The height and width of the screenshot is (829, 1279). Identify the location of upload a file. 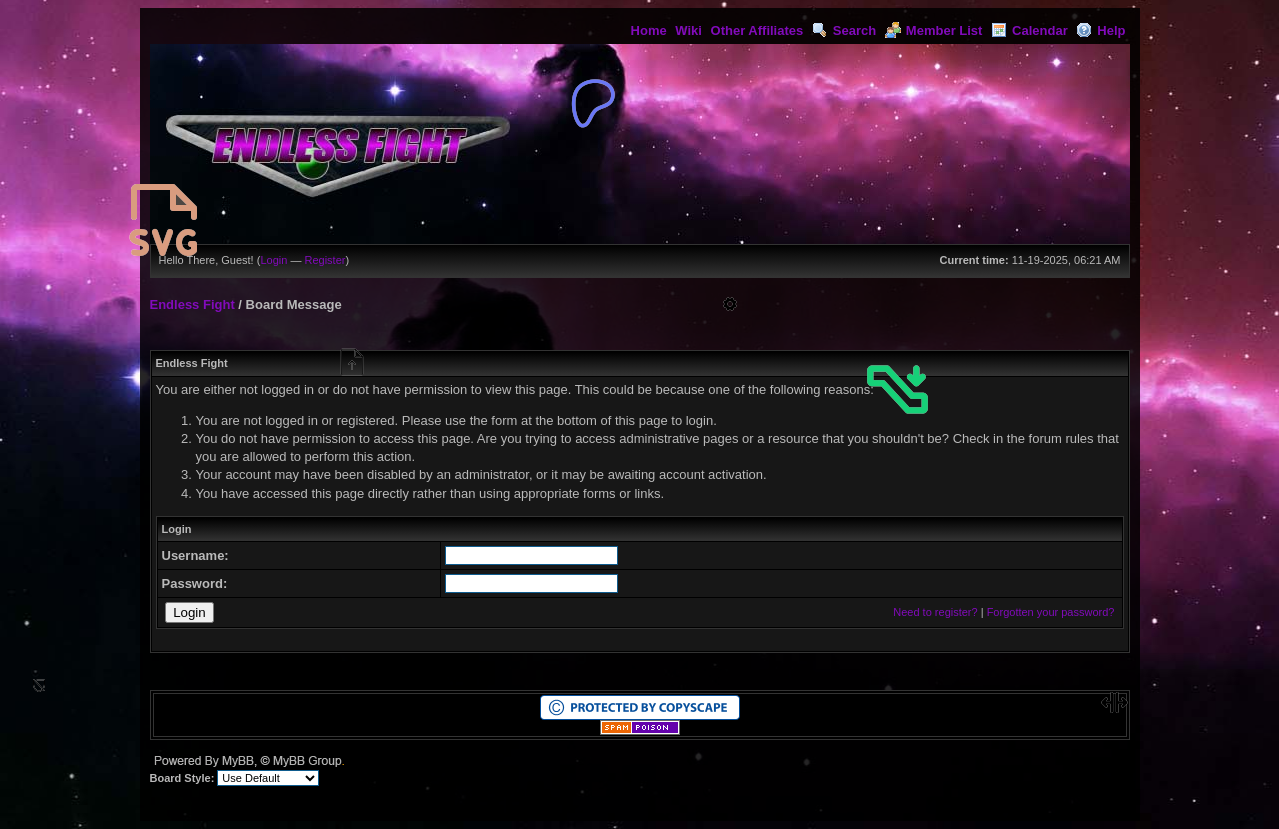
(352, 362).